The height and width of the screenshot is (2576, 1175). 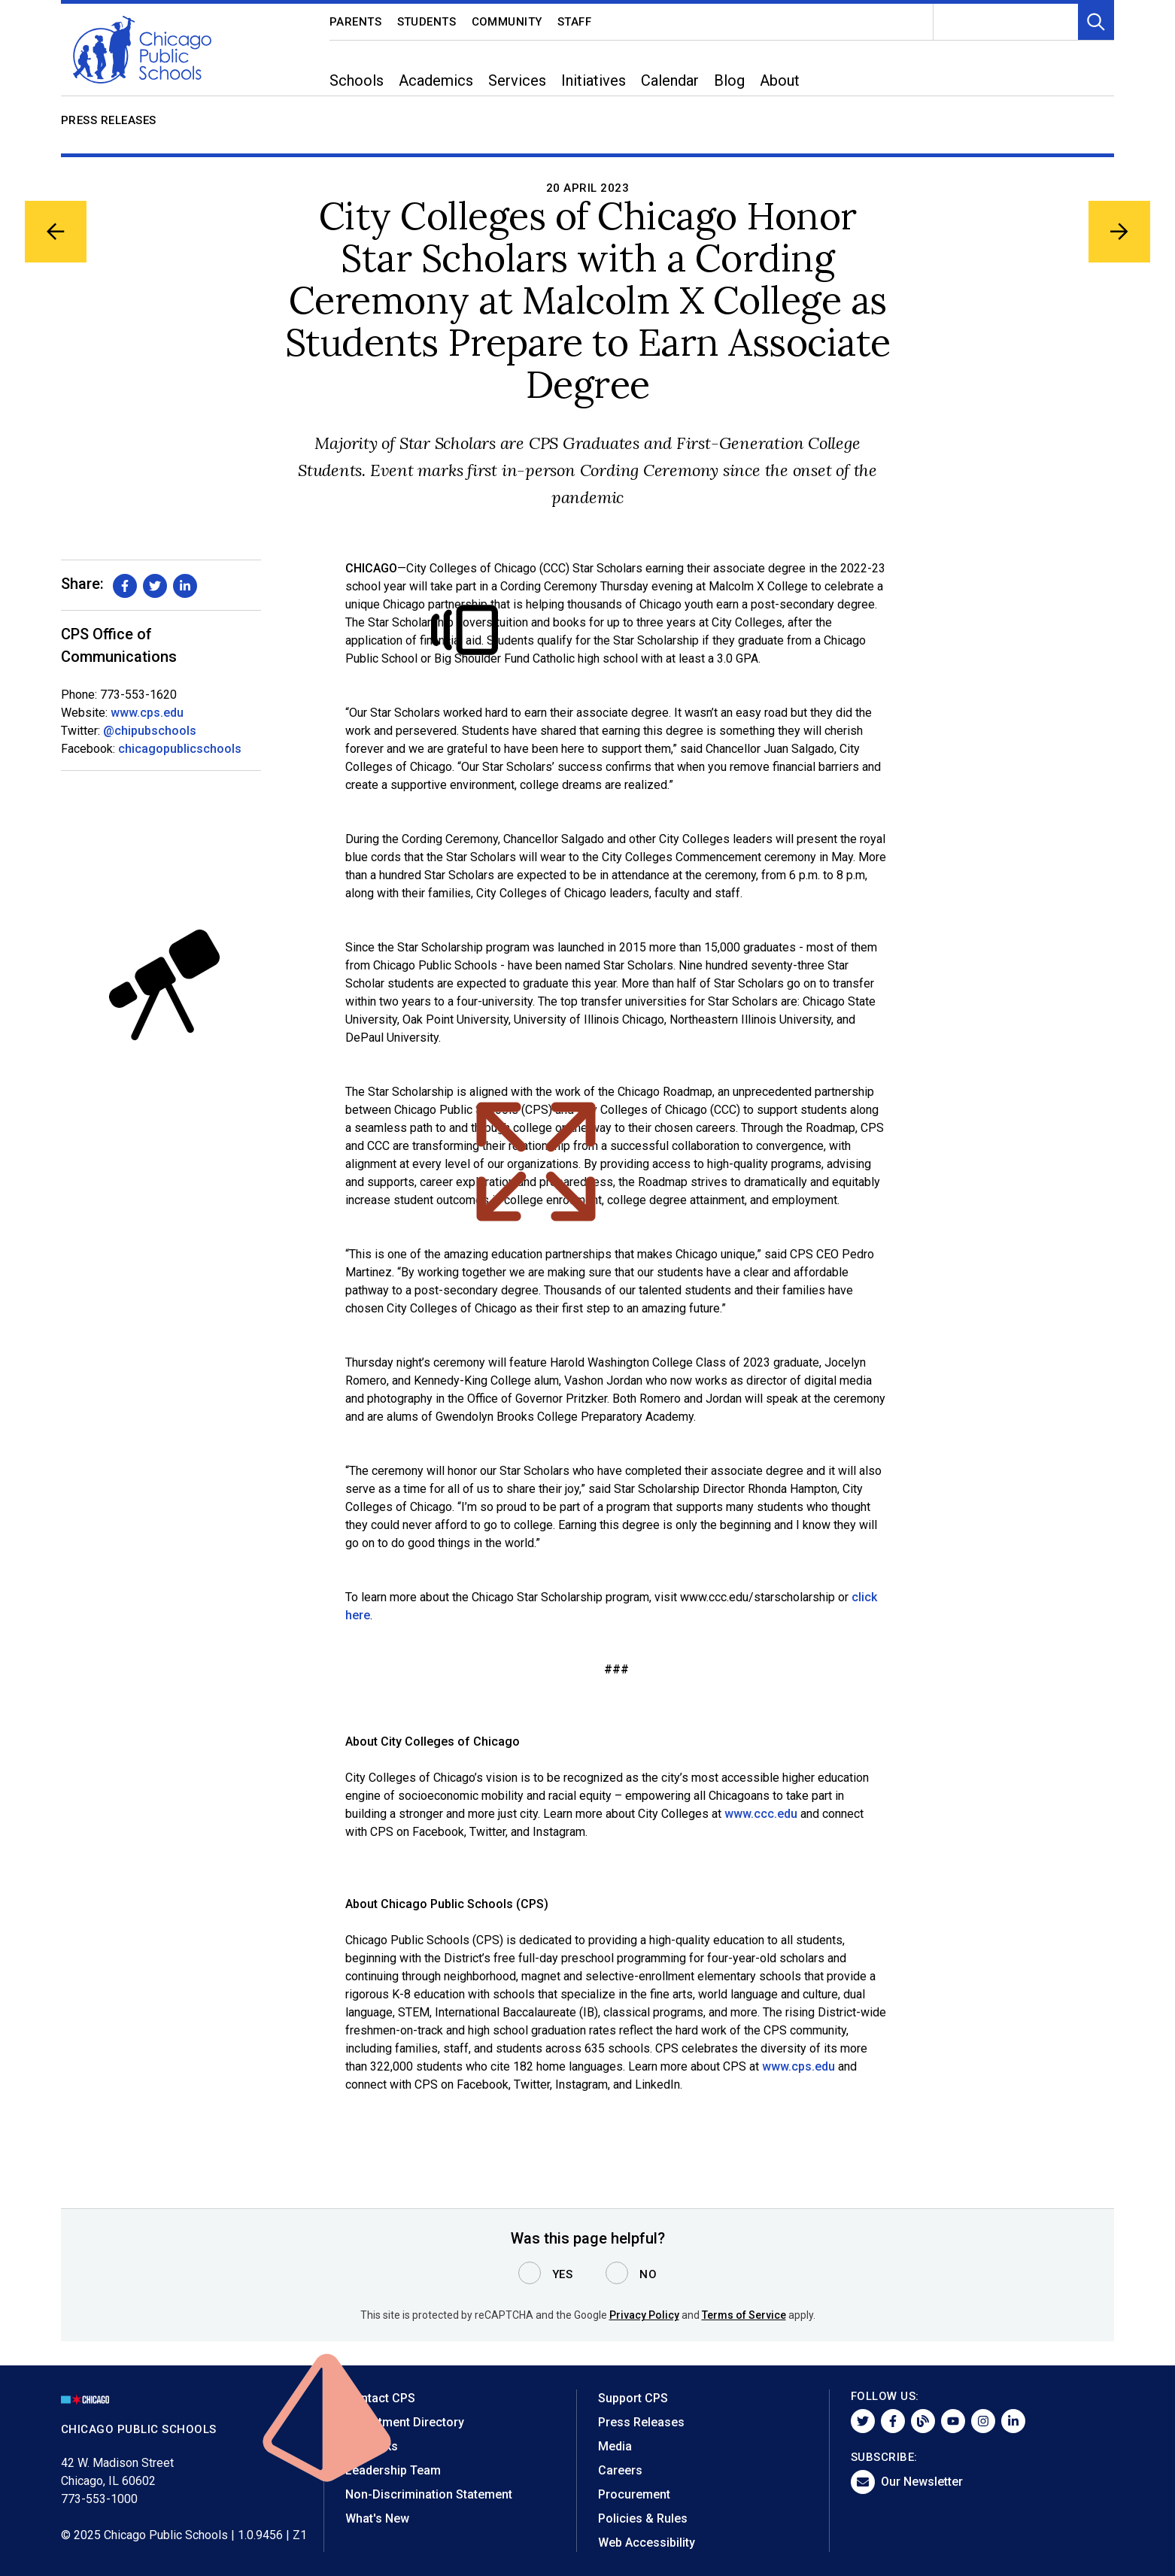 What do you see at coordinates (536, 1161) in the screenshot?
I see `expand to fullscreen mode` at bounding box center [536, 1161].